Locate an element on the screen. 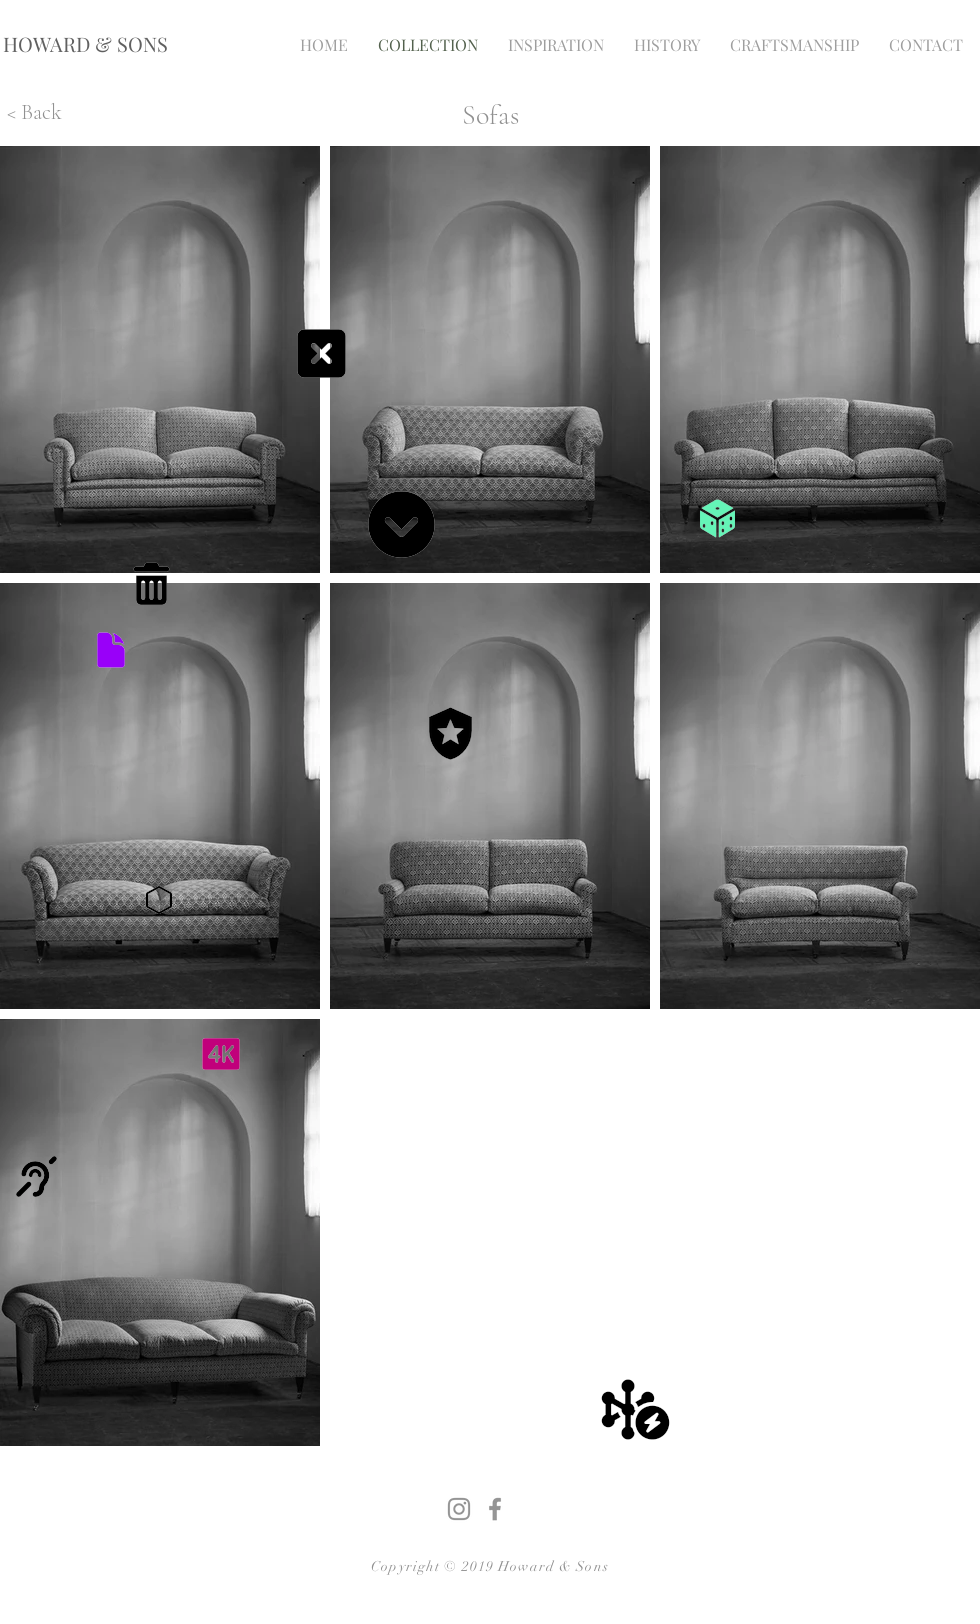  delete selected item is located at coordinates (151, 584).